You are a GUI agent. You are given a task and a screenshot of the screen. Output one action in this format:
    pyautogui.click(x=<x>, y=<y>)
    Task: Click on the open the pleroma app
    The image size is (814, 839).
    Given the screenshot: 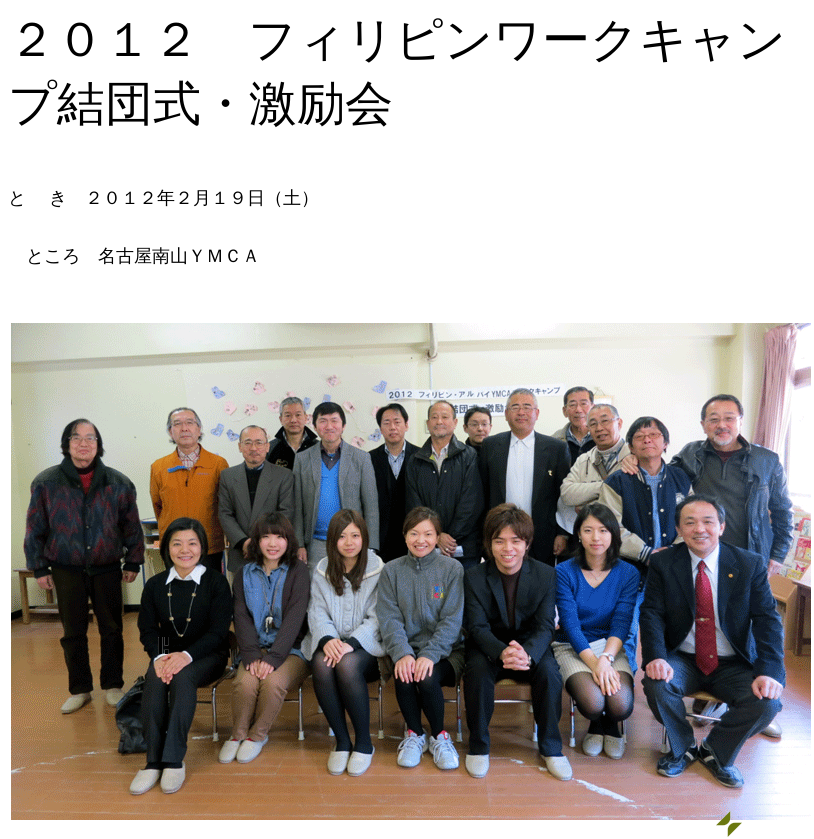 What is the action you would take?
    pyautogui.click(x=163, y=645)
    